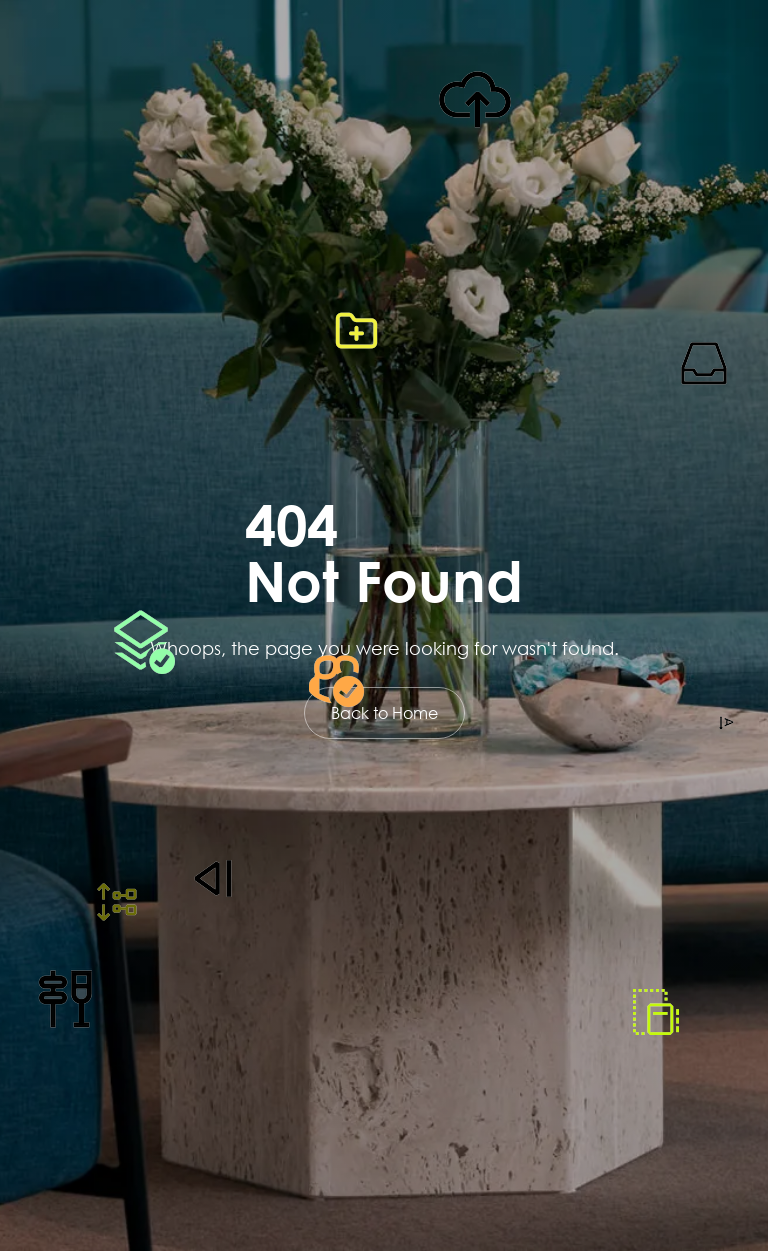  I want to click on rotate text direction downward, so click(726, 723).